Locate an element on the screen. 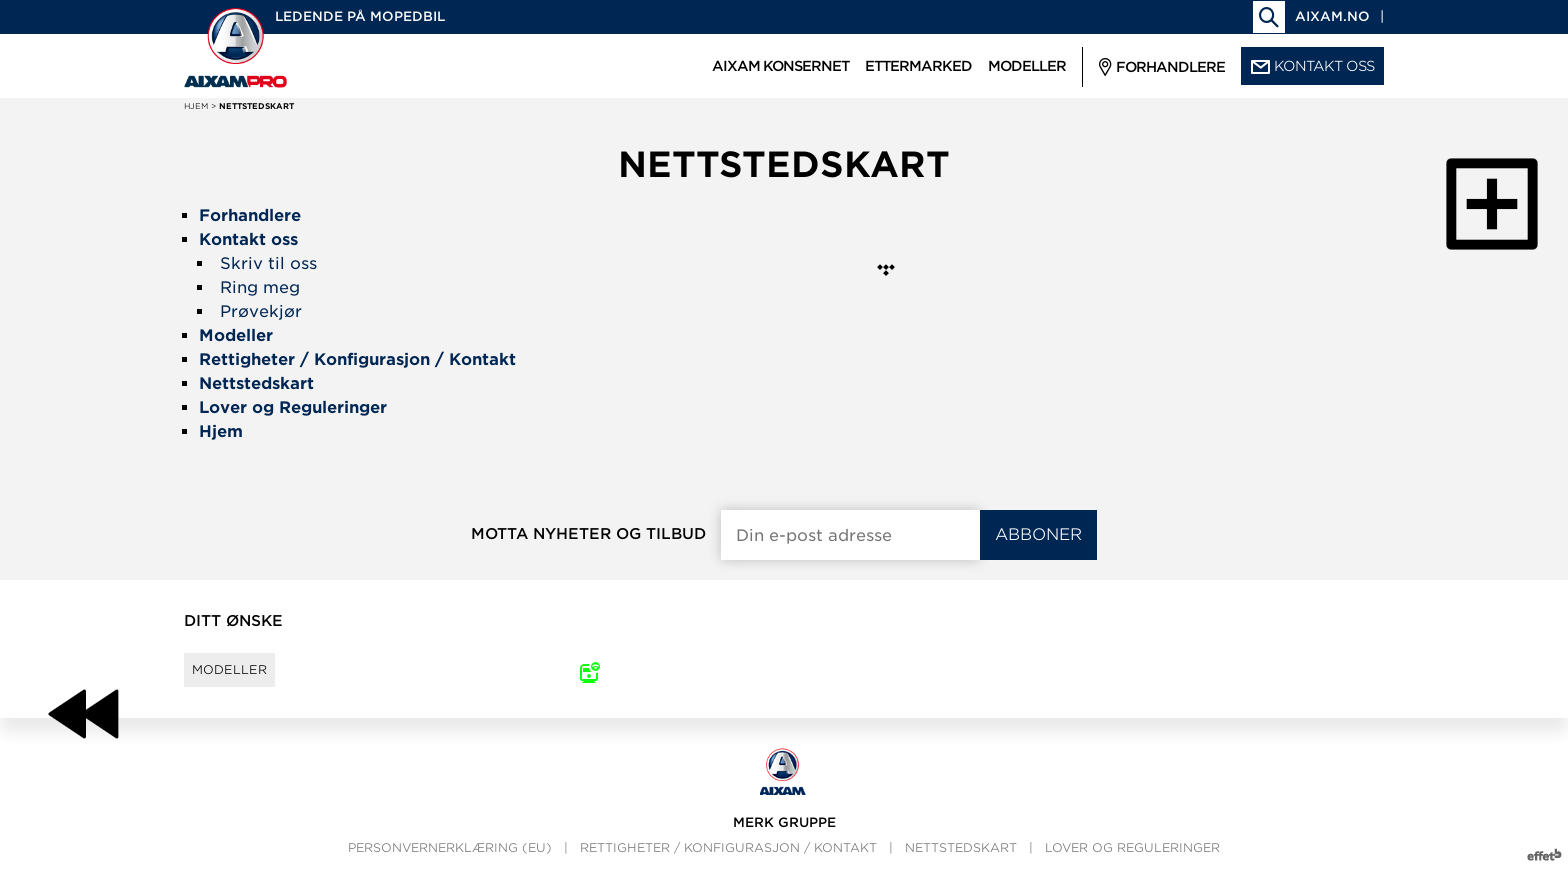 This screenshot has height=891, width=1568. add a new item or create new content is located at coordinates (1492, 204).